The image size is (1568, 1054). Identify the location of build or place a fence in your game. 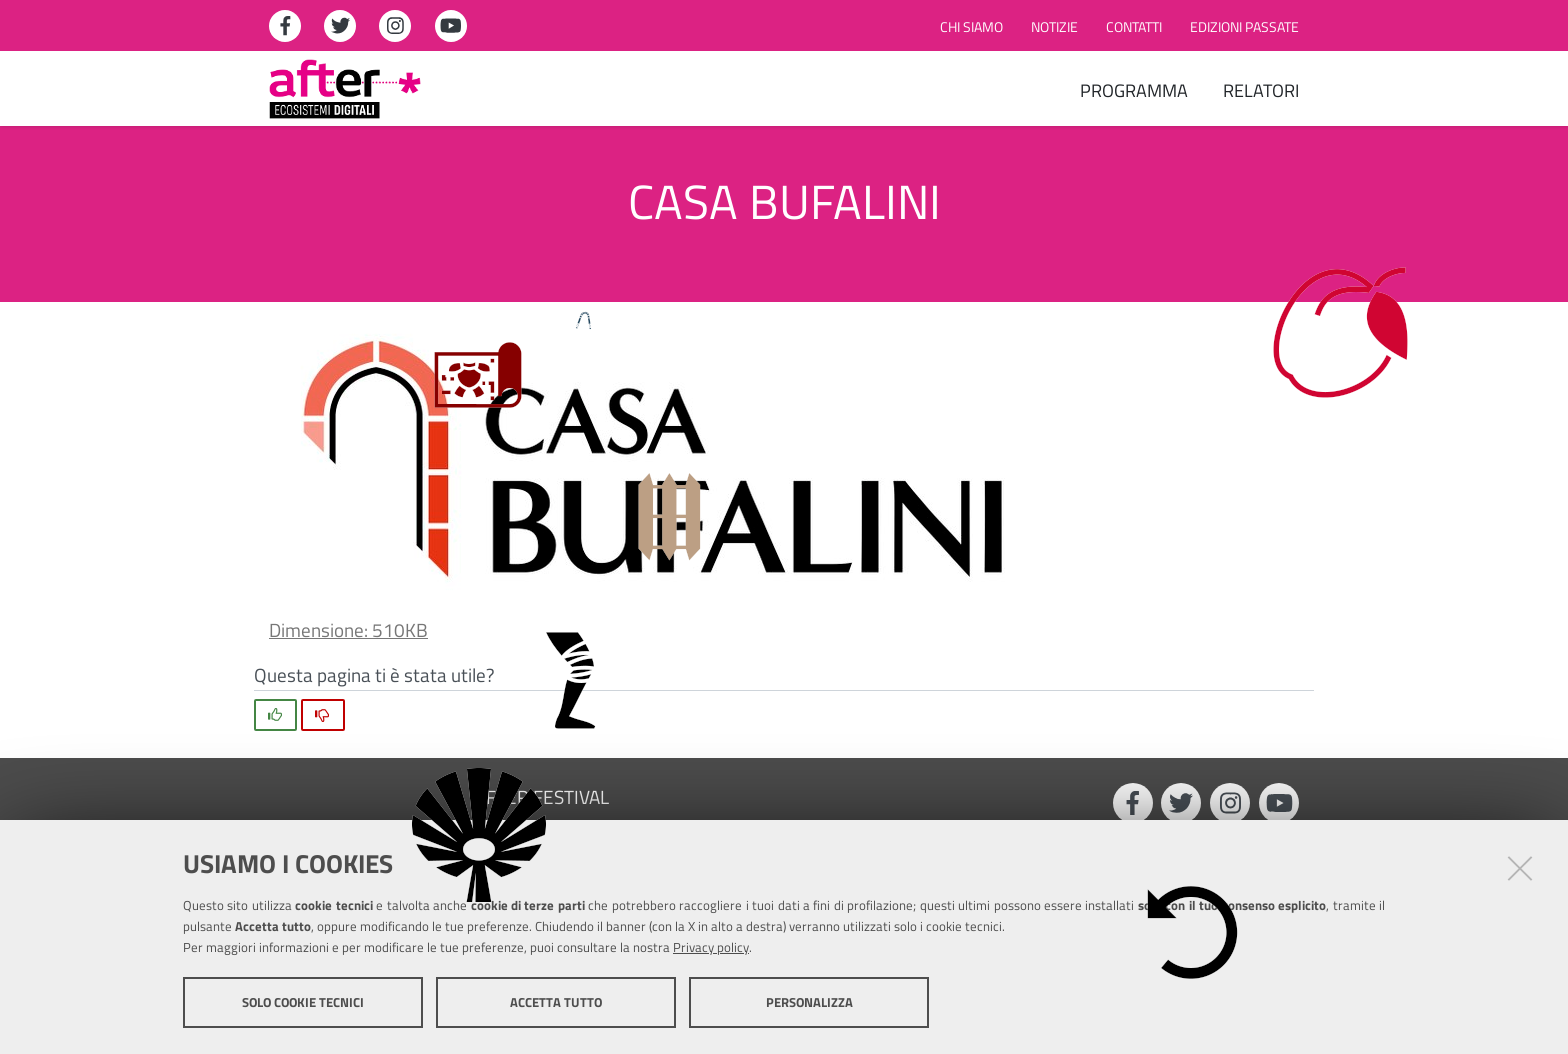
(669, 517).